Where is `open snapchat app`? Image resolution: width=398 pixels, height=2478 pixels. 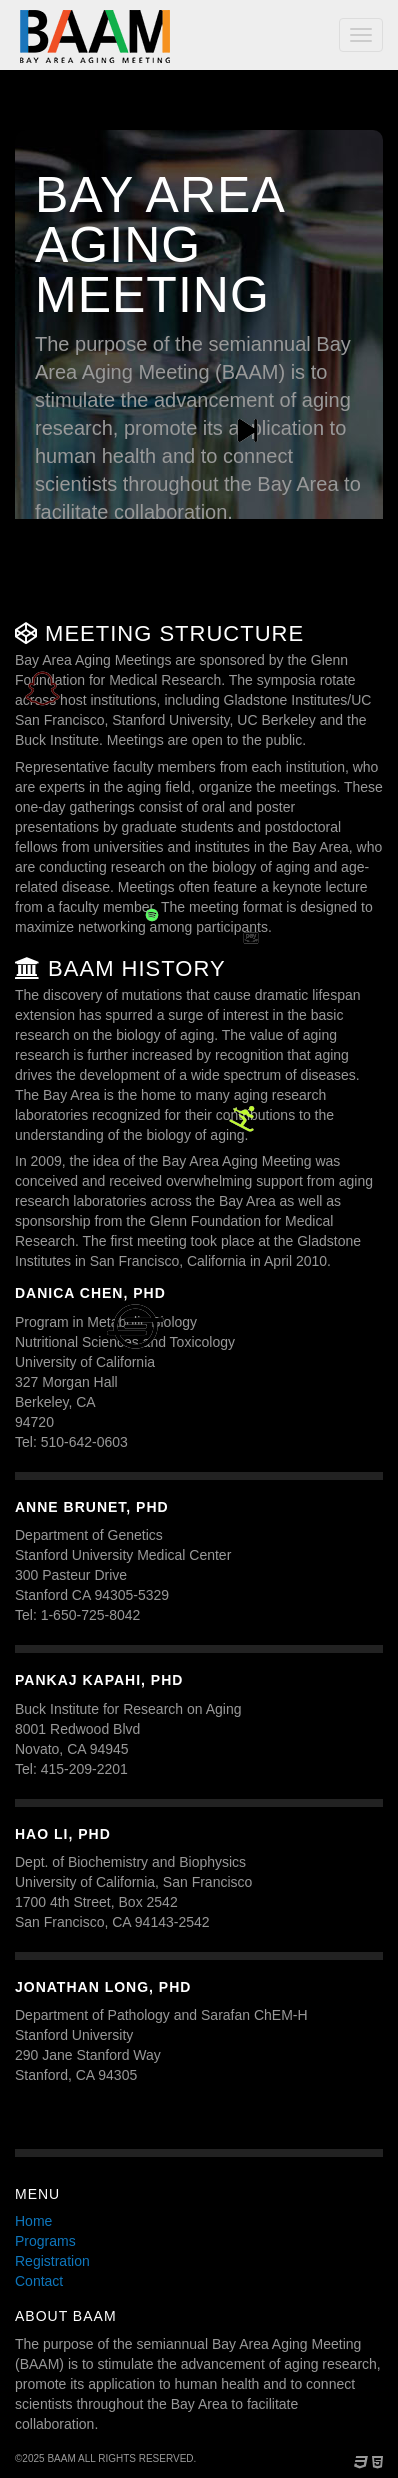
open snapchat app is located at coordinates (42, 688).